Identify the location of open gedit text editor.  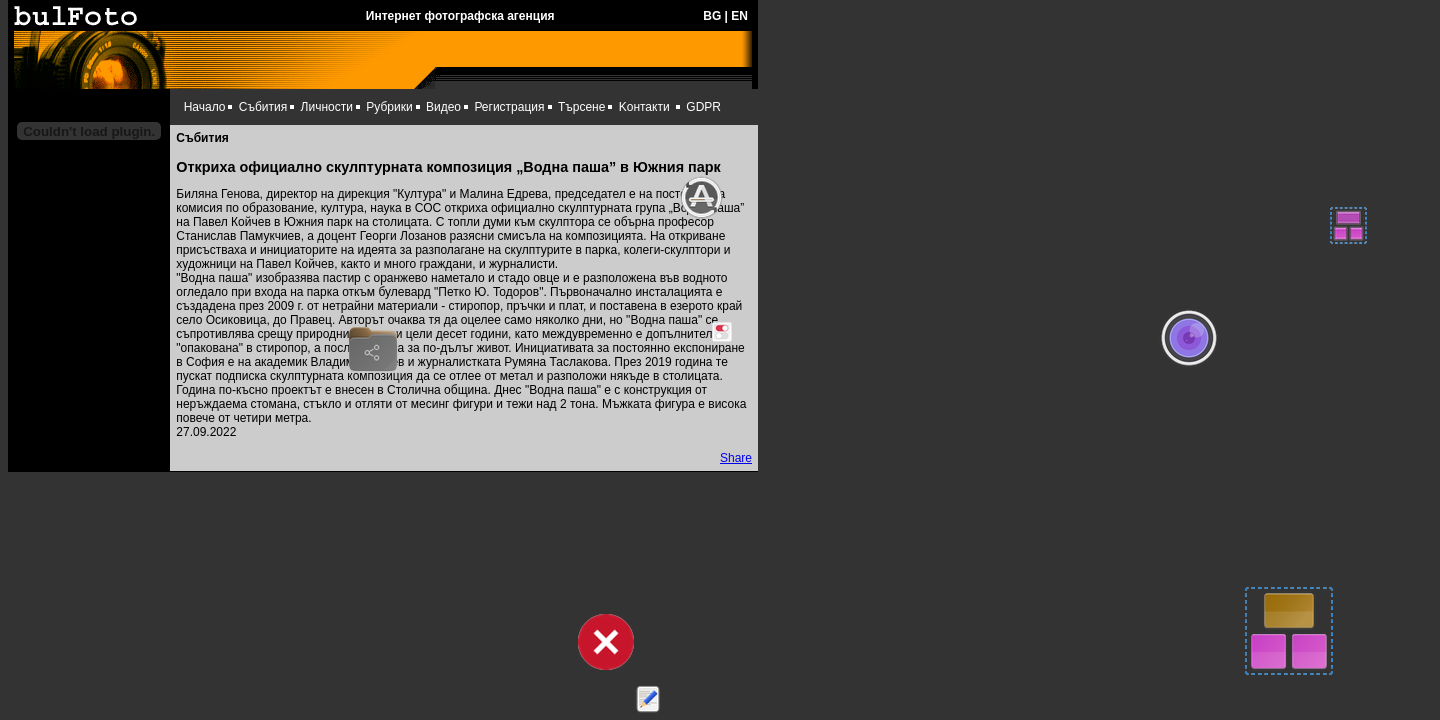
(648, 699).